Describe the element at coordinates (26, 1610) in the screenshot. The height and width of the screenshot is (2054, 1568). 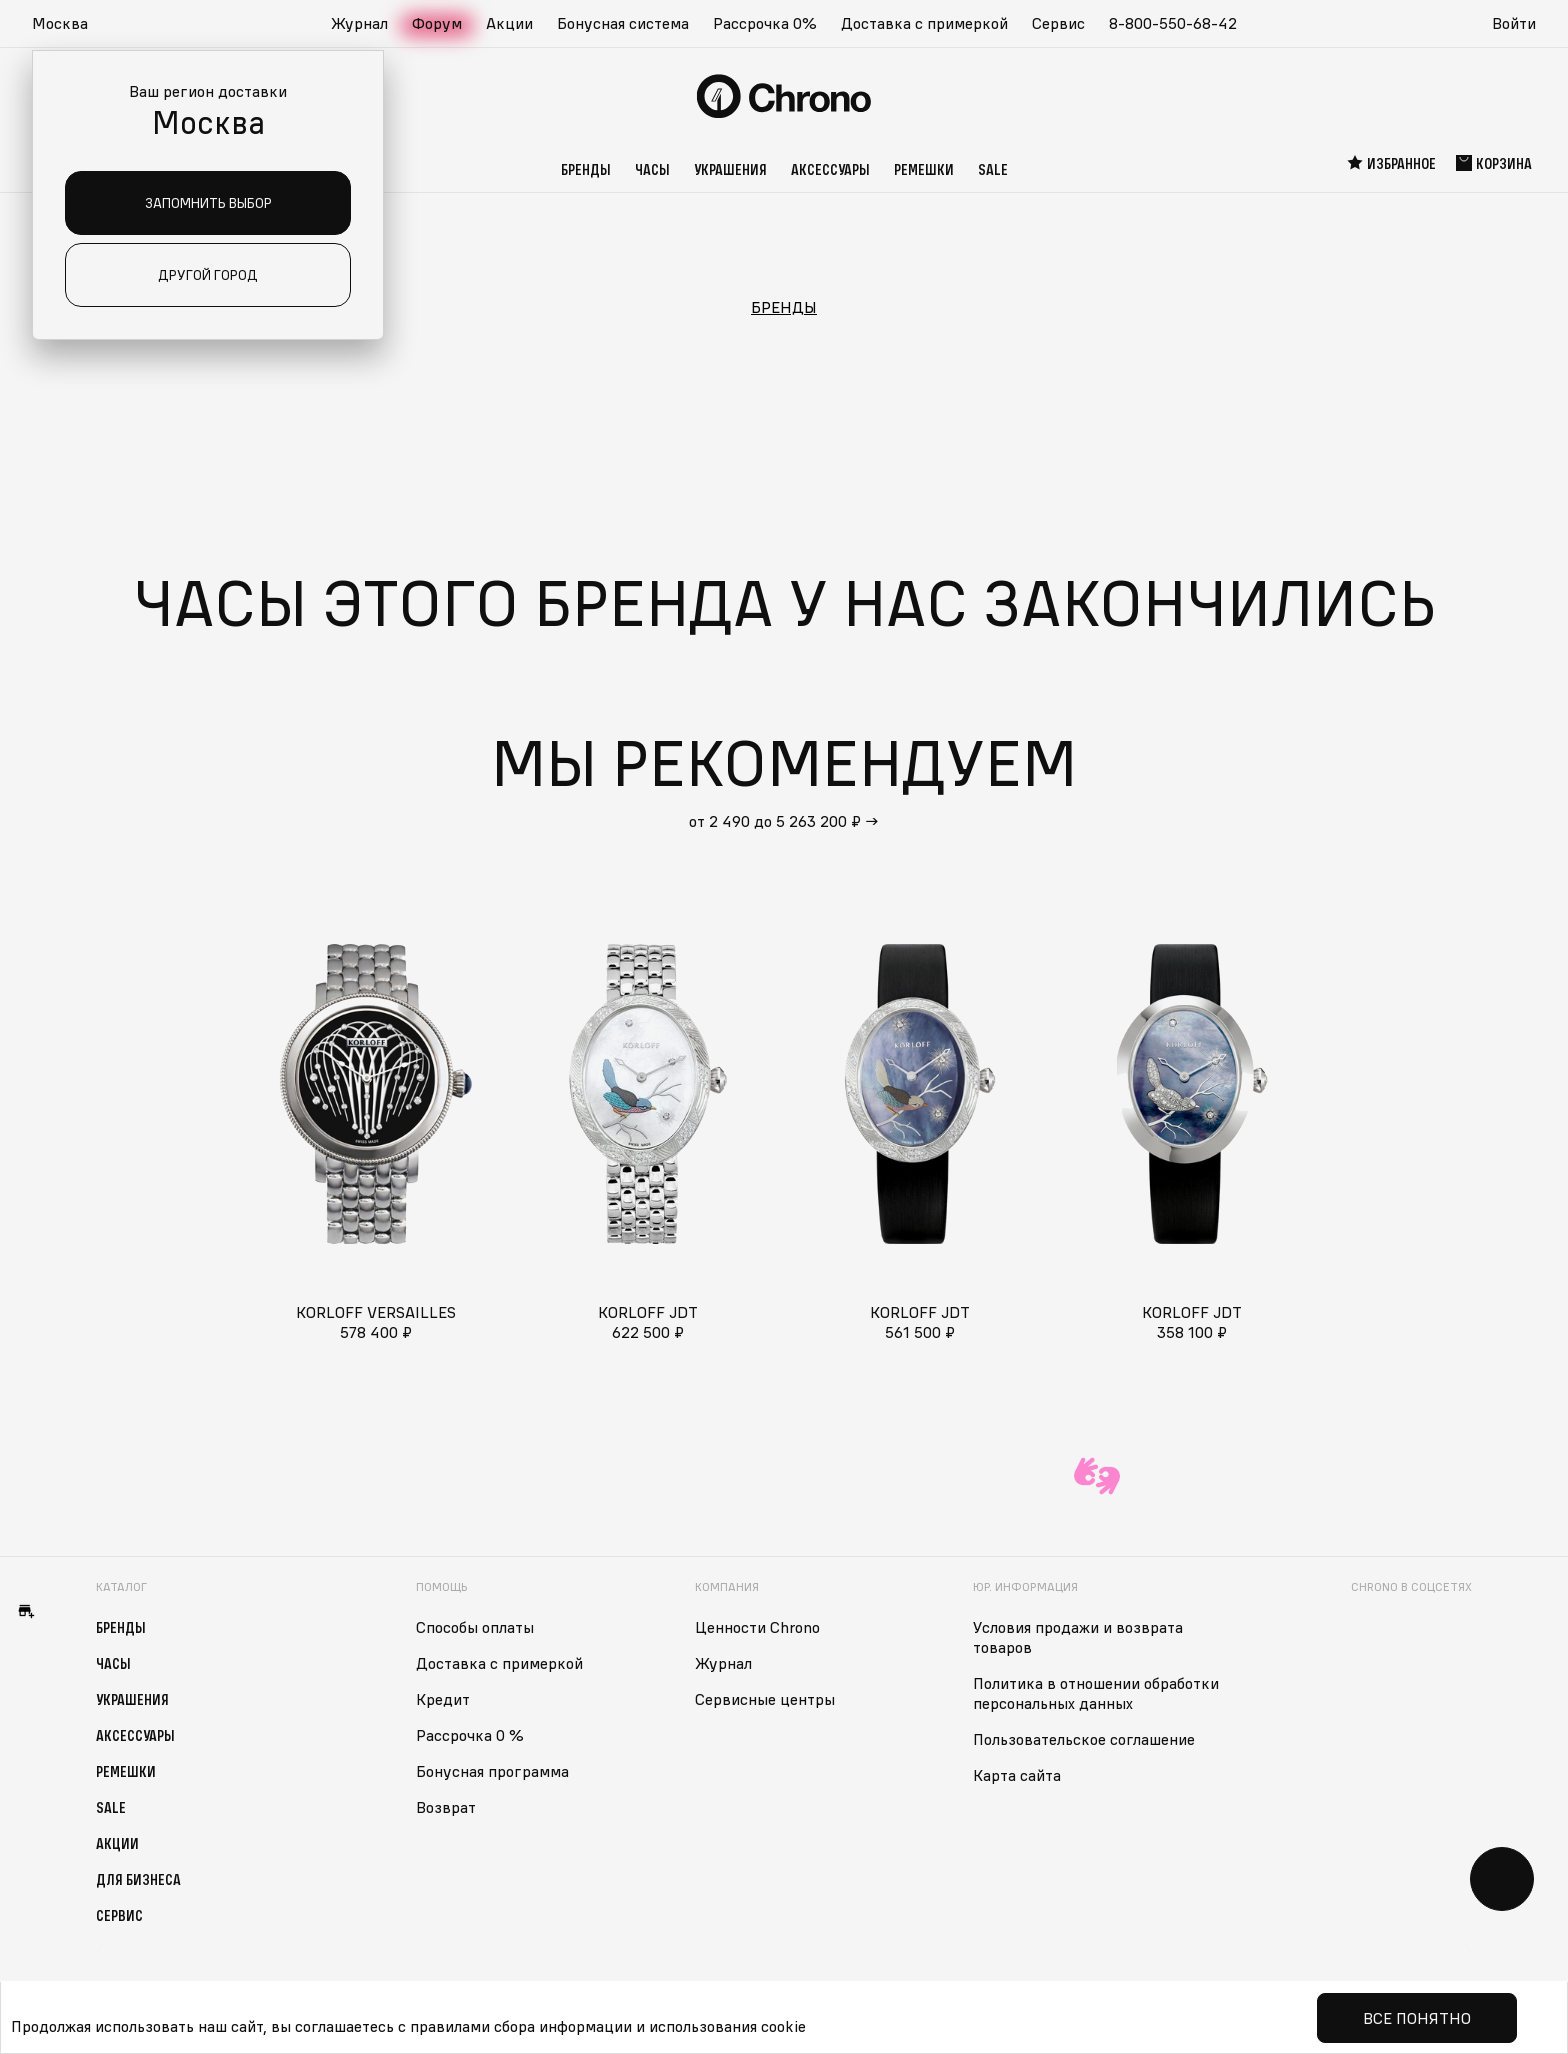
I see `add a new business location` at that location.